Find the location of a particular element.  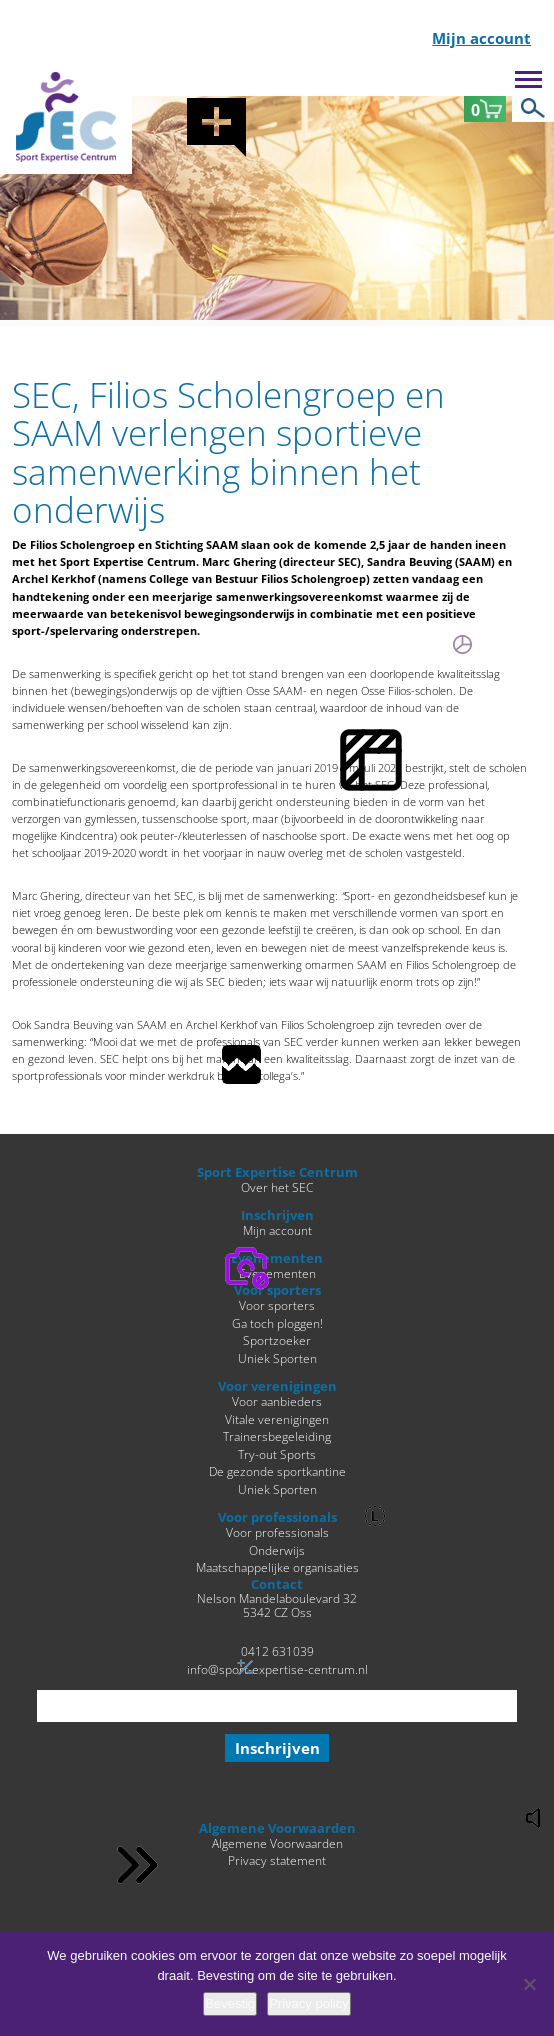

freeze row and column headers in a spreadsheet is located at coordinates (371, 760).